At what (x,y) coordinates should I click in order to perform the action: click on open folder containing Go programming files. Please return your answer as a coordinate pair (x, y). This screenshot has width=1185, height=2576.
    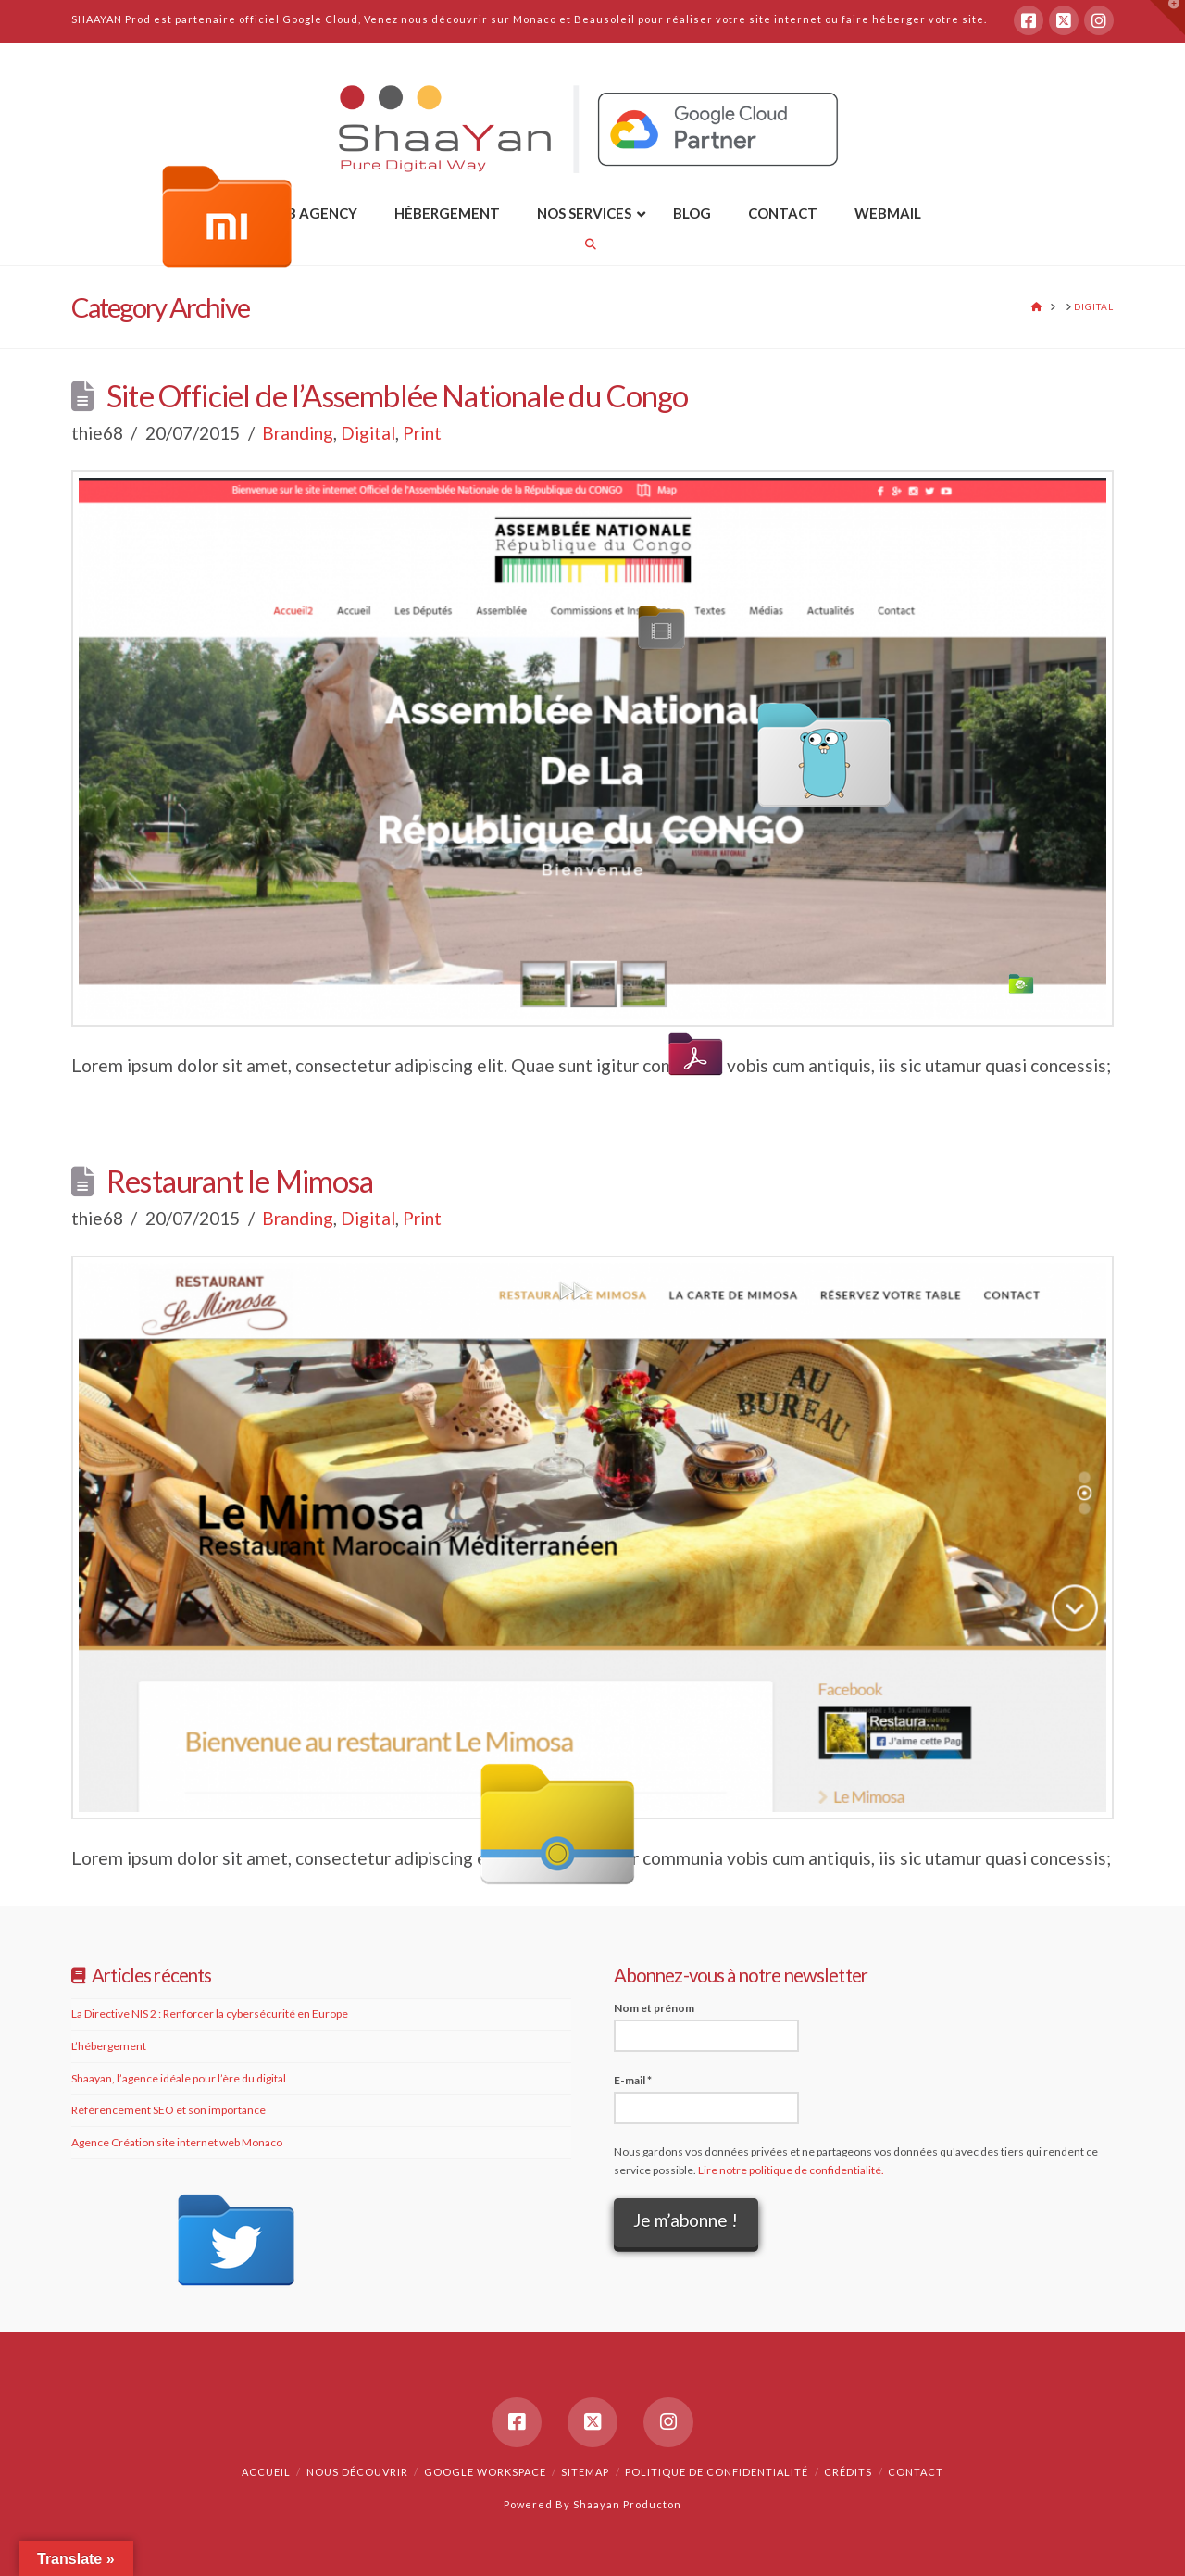
    Looking at the image, I should click on (823, 758).